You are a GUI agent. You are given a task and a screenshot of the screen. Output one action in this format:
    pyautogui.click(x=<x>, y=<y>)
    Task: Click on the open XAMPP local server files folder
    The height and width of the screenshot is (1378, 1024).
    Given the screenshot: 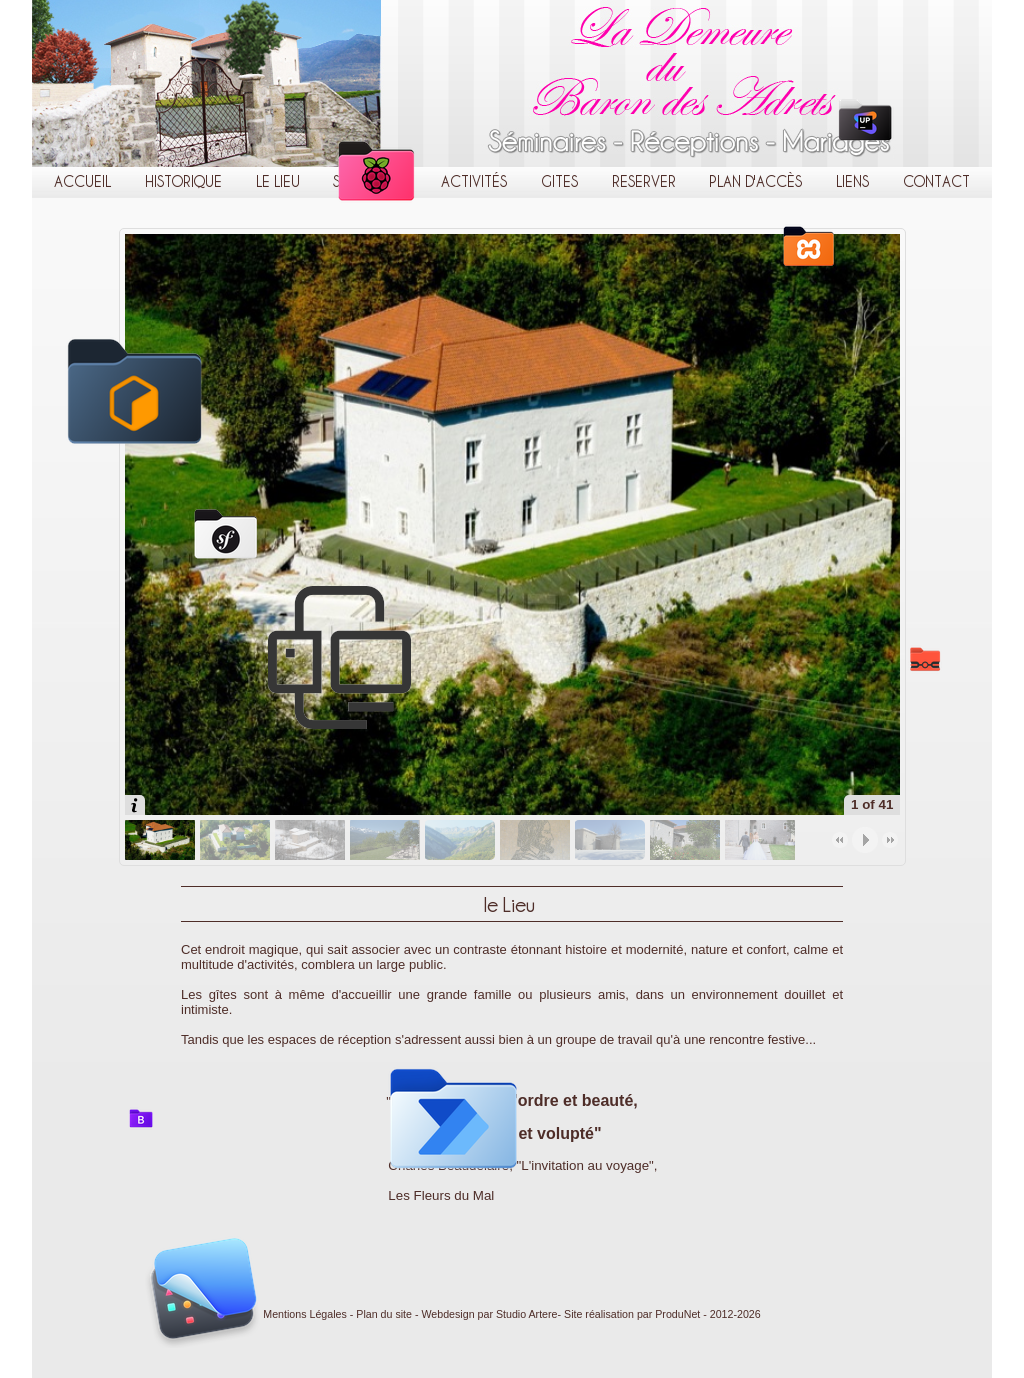 What is the action you would take?
    pyautogui.click(x=808, y=247)
    